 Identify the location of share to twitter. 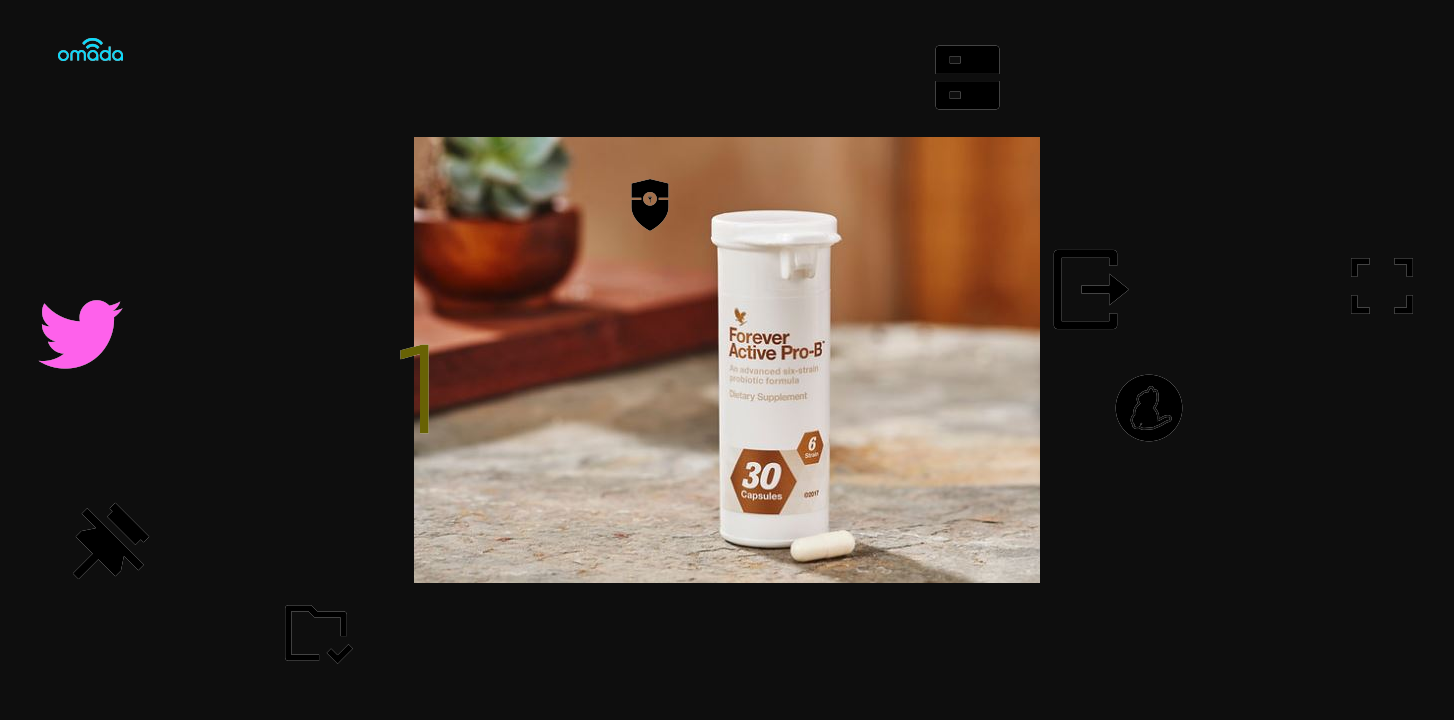
(80, 334).